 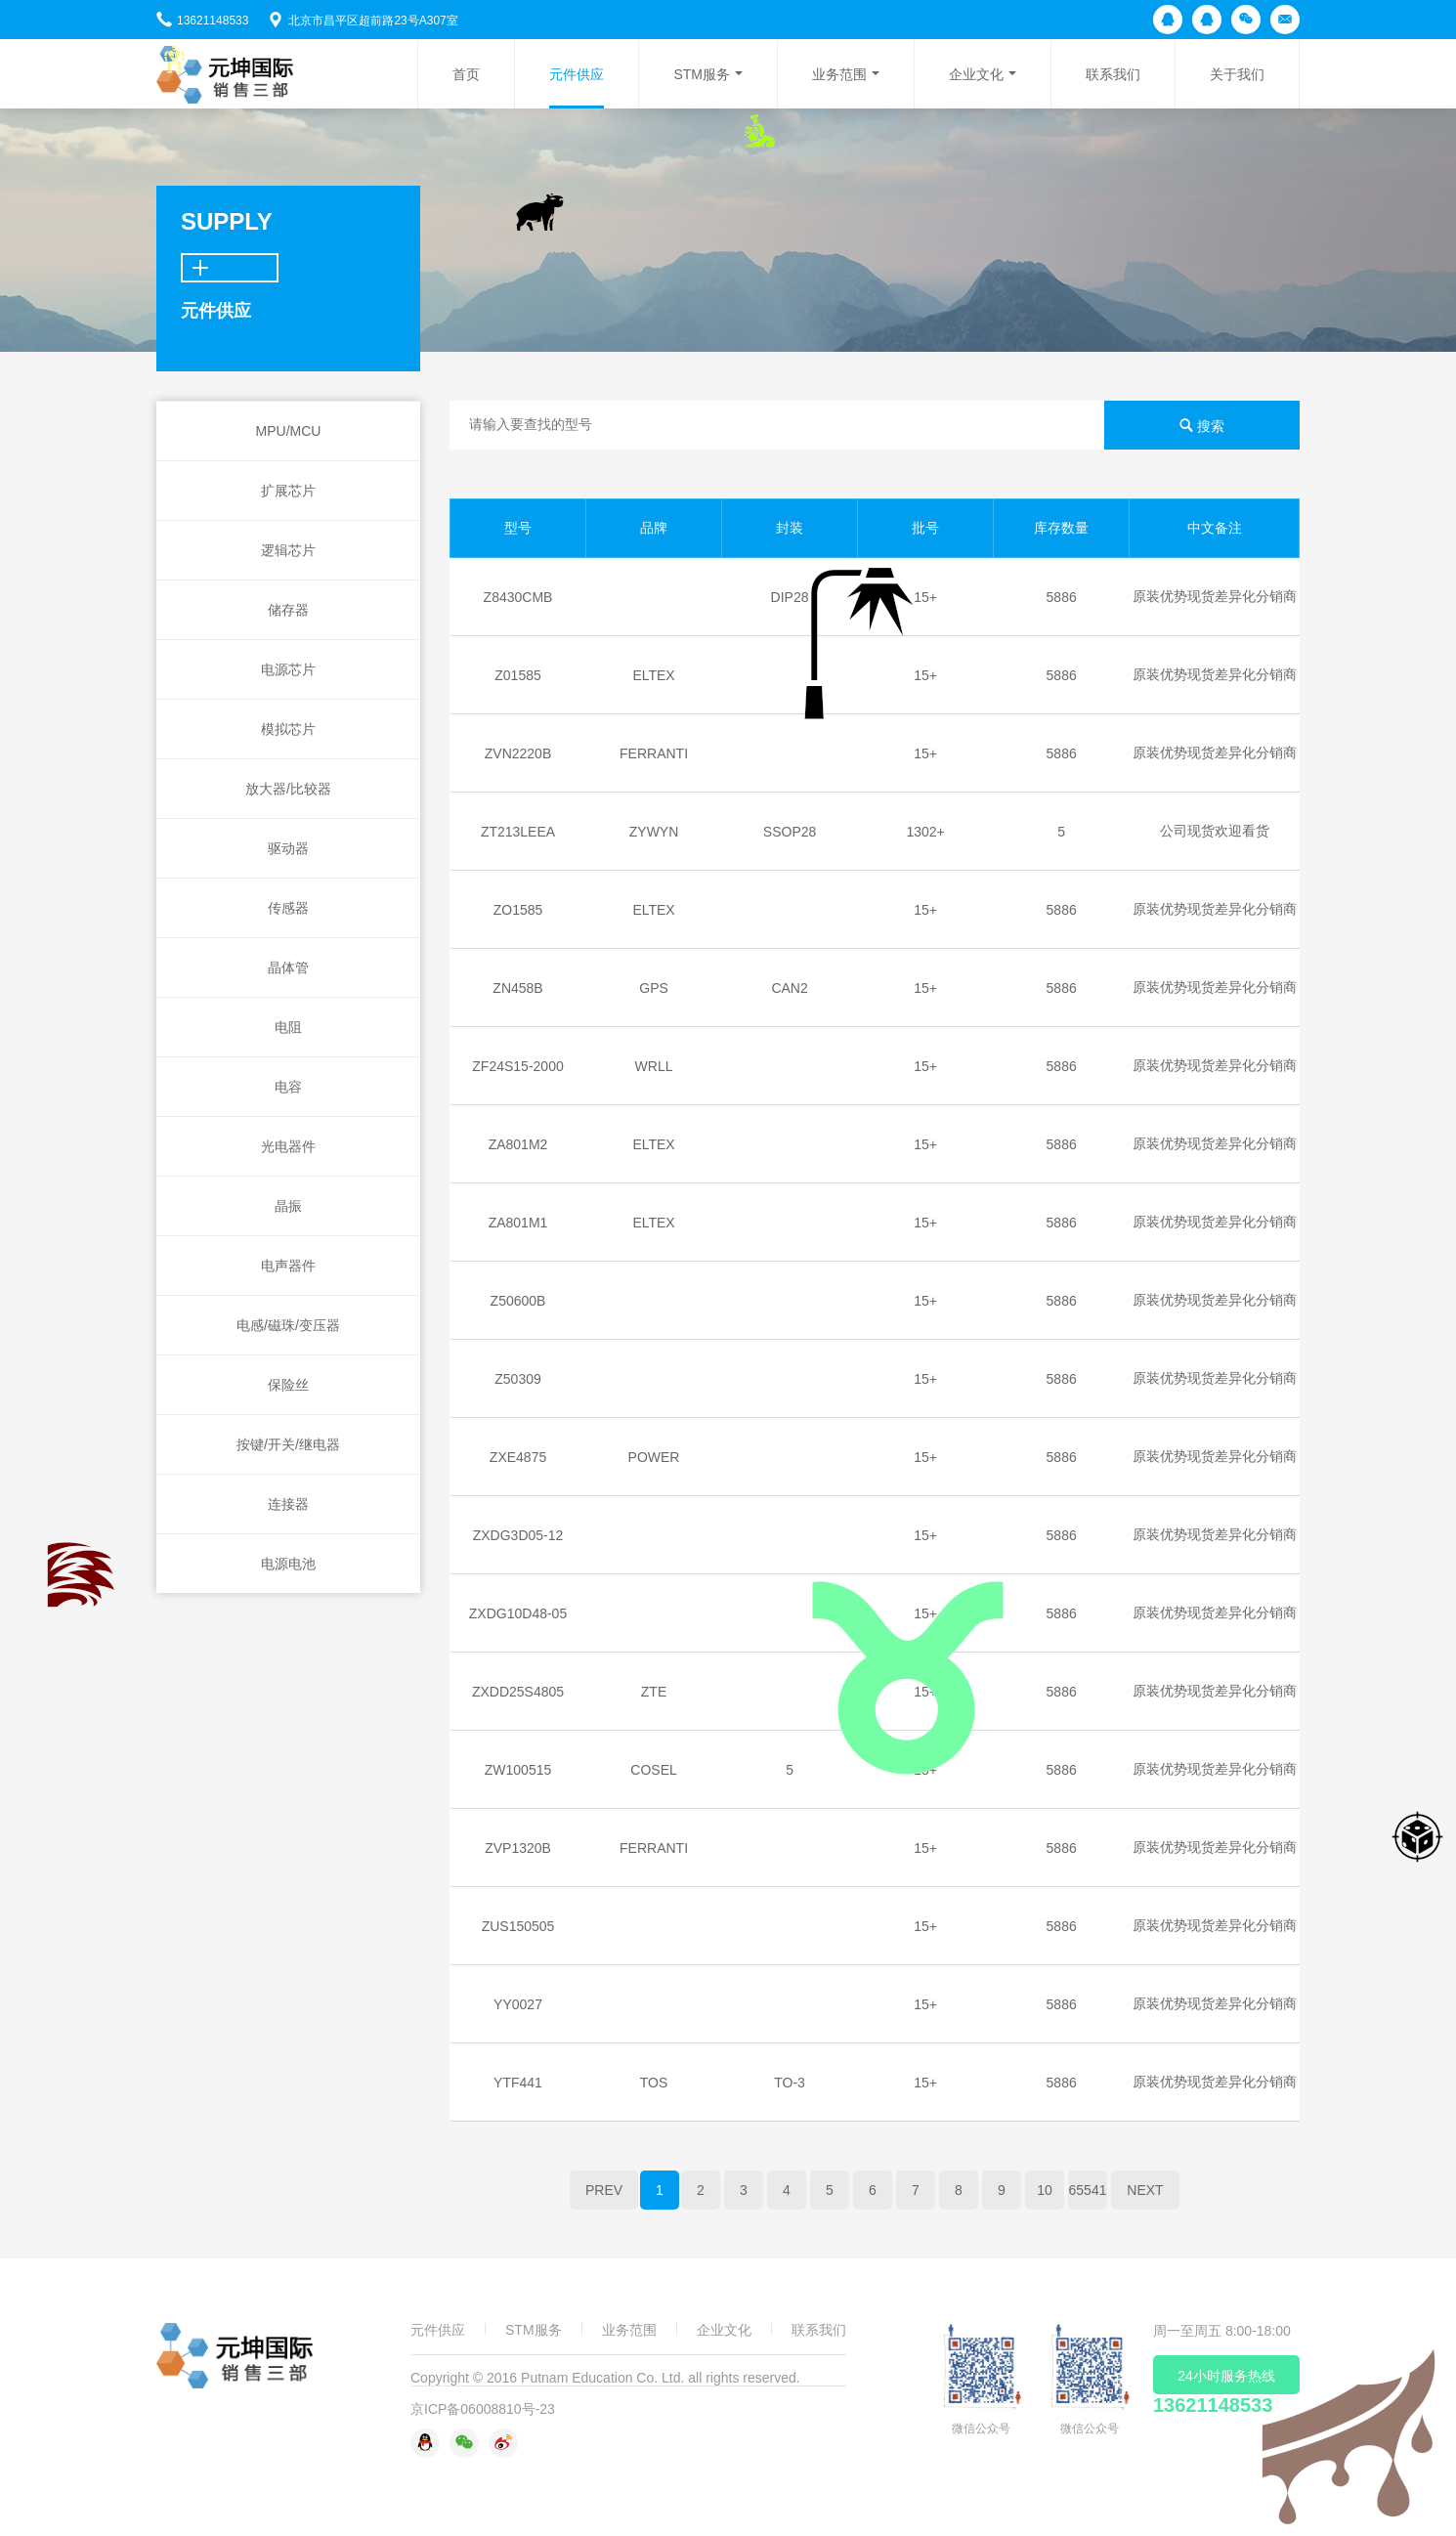 What do you see at coordinates (539, 212) in the screenshot?
I see `capybara character or avatar selection` at bounding box center [539, 212].